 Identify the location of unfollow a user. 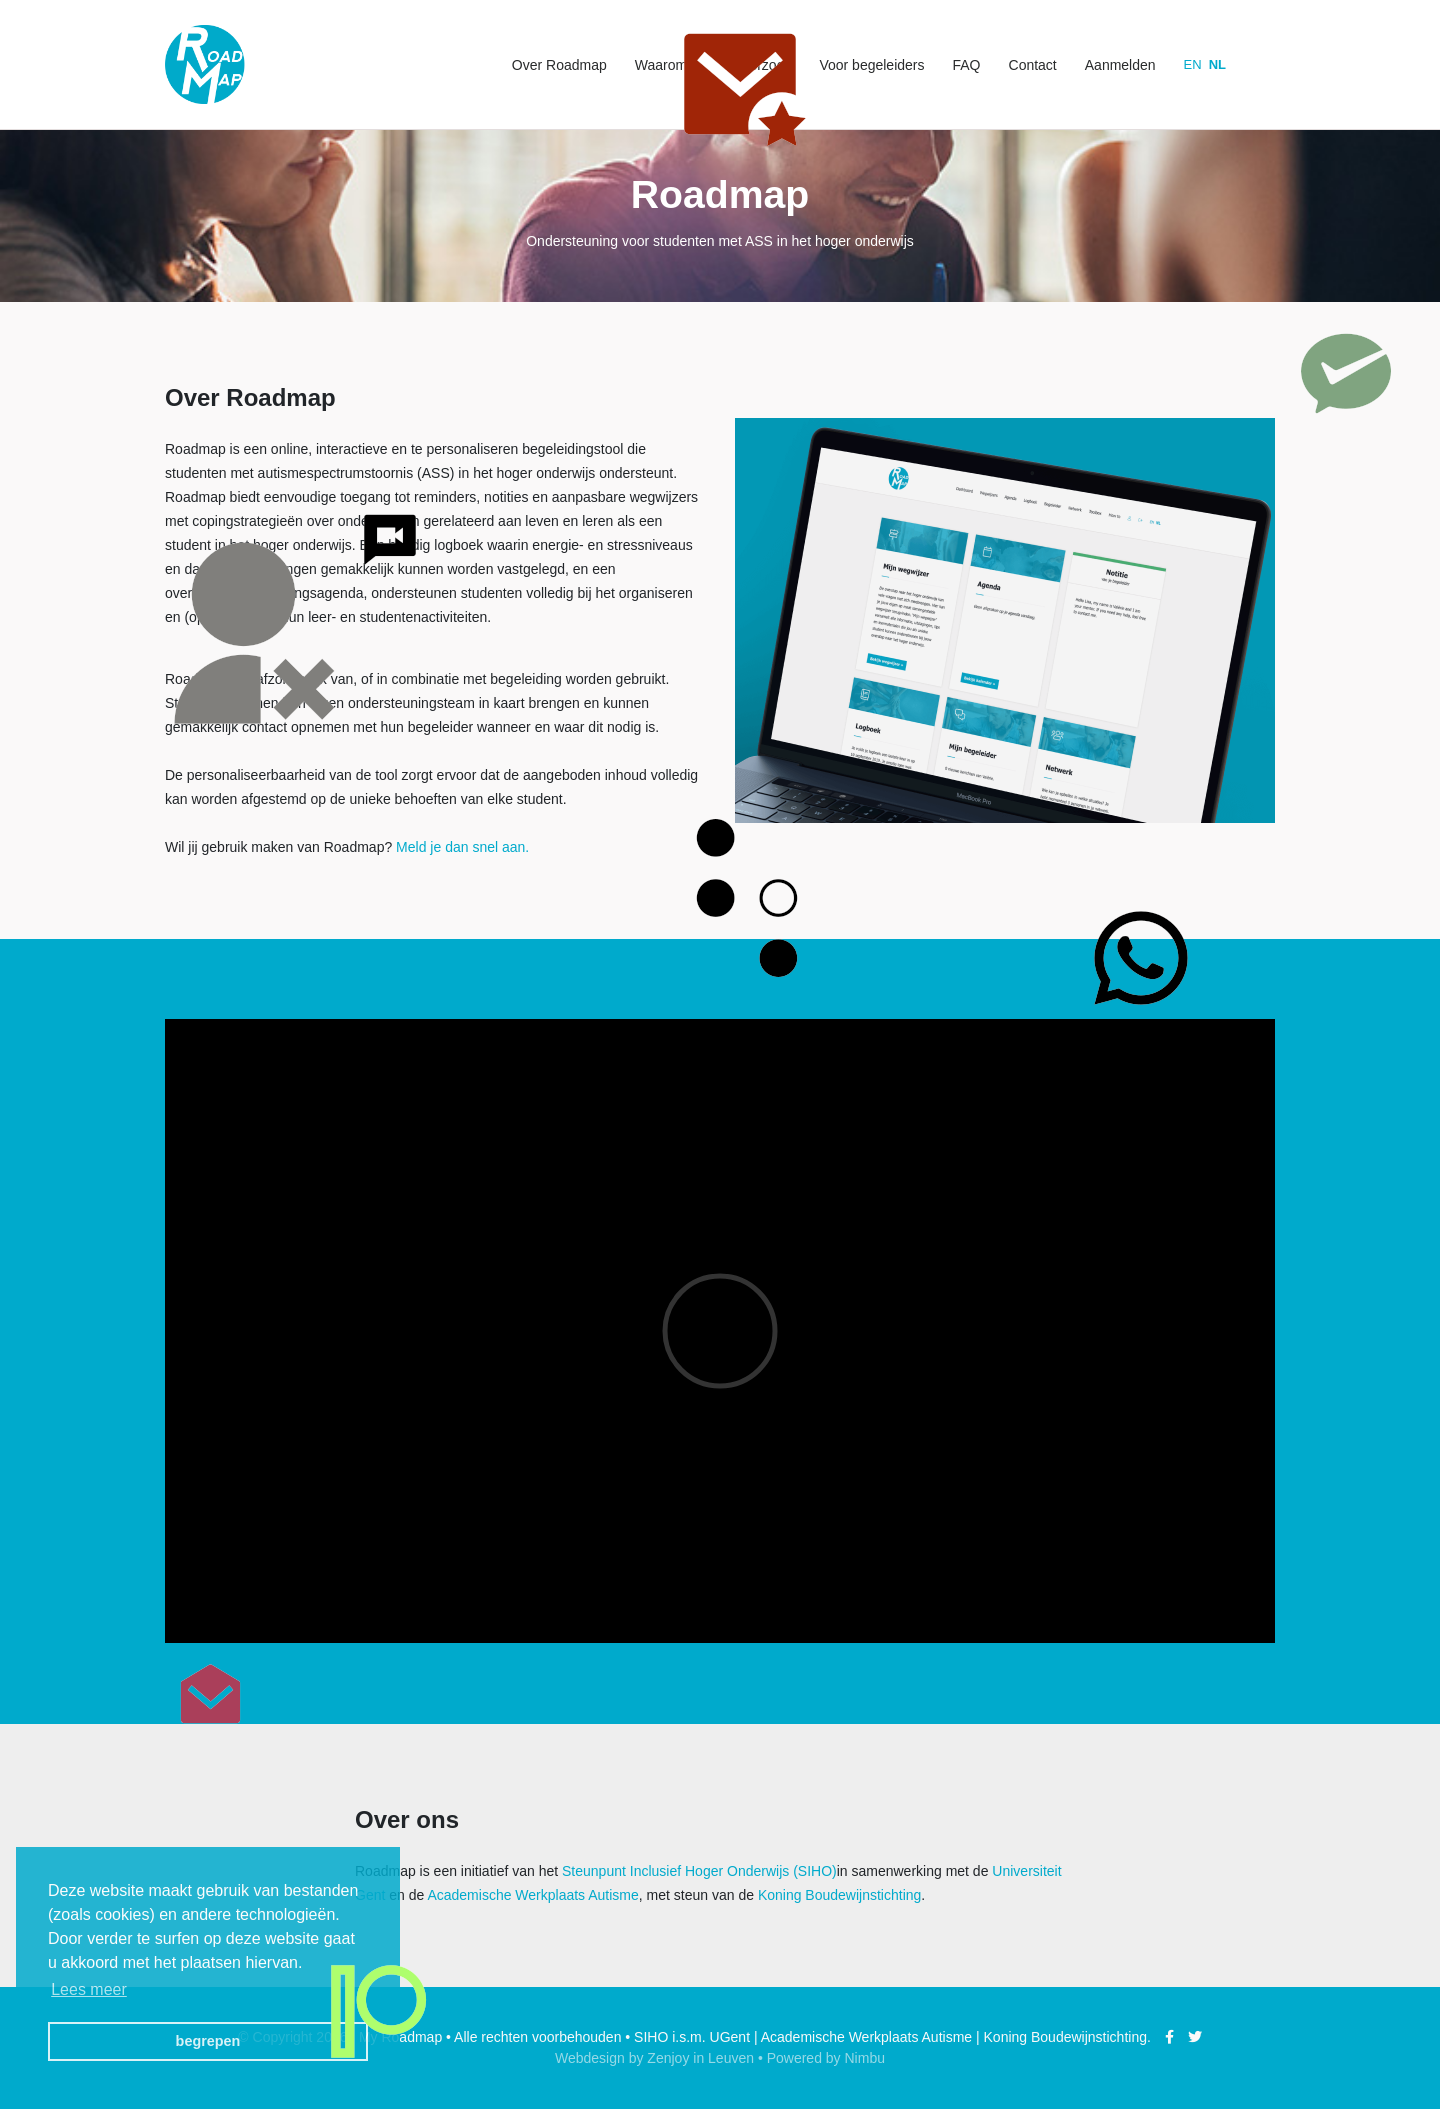
(243, 637).